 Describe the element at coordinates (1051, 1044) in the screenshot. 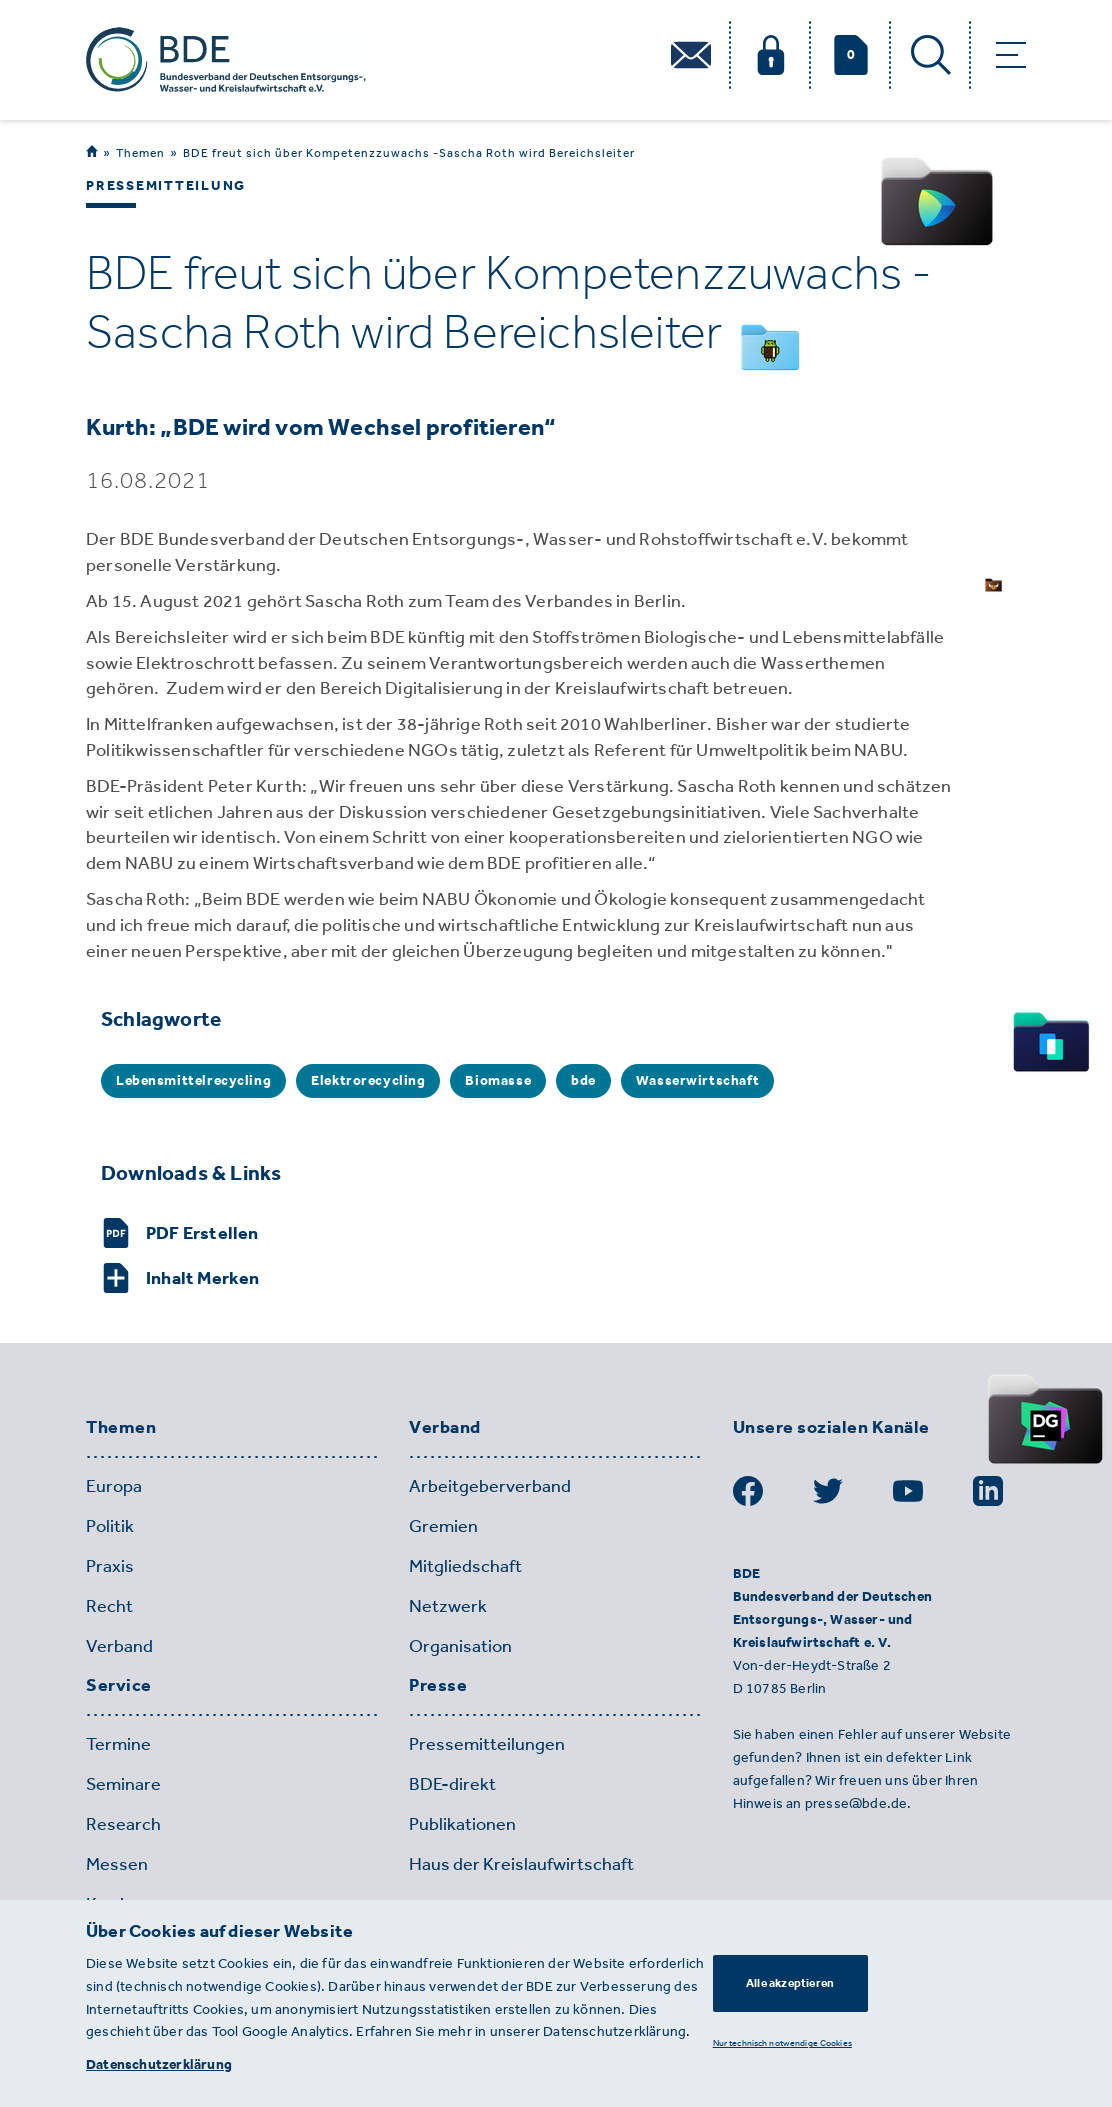

I see `open wondershare mobiletrans files folder` at that location.